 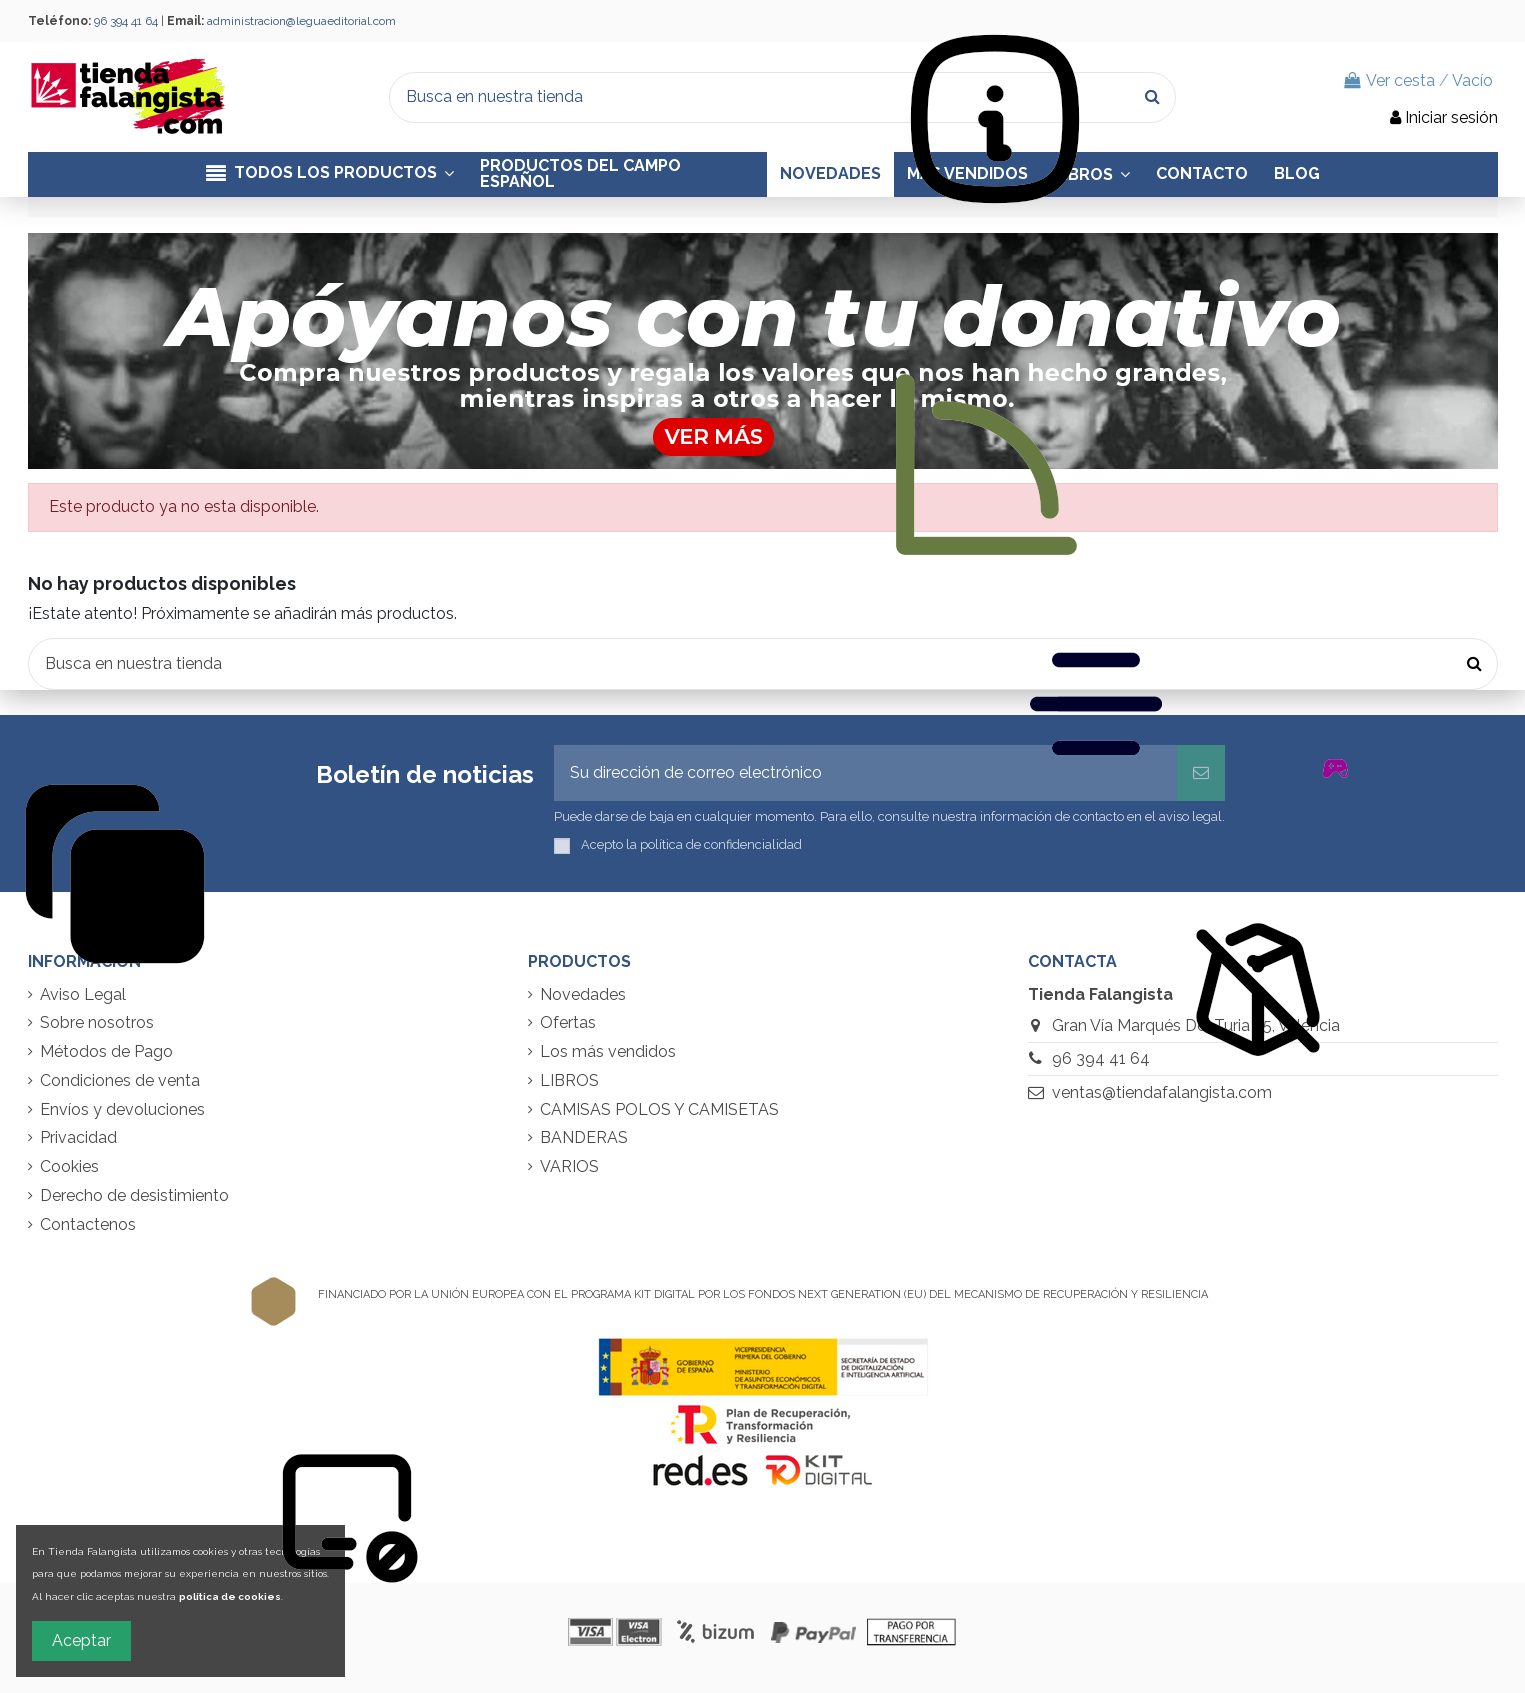 What do you see at coordinates (1258, 991) in the screenshot?
I see `disable 3D view frustum or perspective mode` at bounding box center [1258, 991].